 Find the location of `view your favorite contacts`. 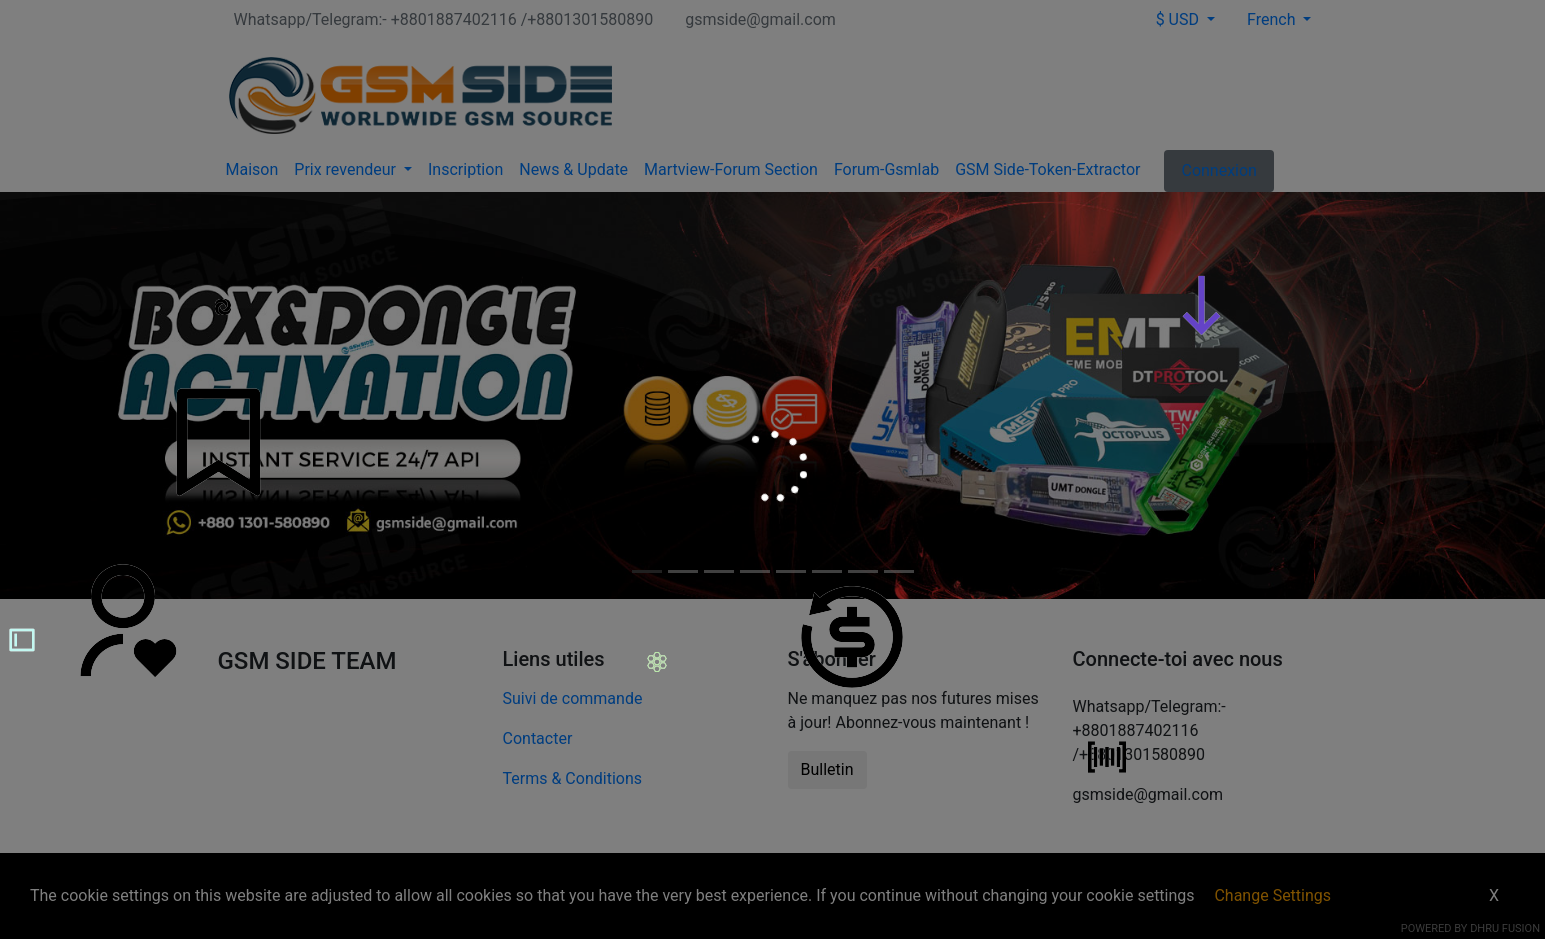

view your favorite contacts is located at coordinates (123, 623).